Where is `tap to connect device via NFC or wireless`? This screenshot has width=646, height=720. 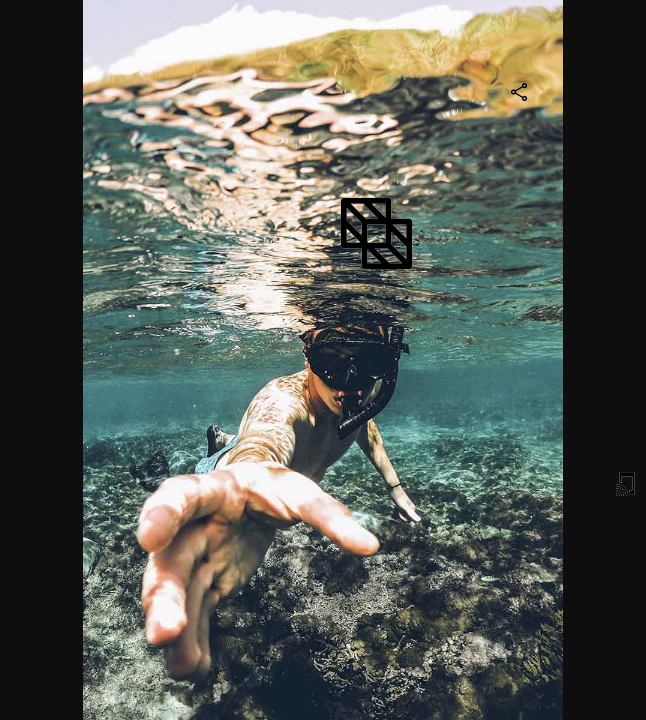 tap to connect device via NFC or wireless is located at coordinates (627, 484).